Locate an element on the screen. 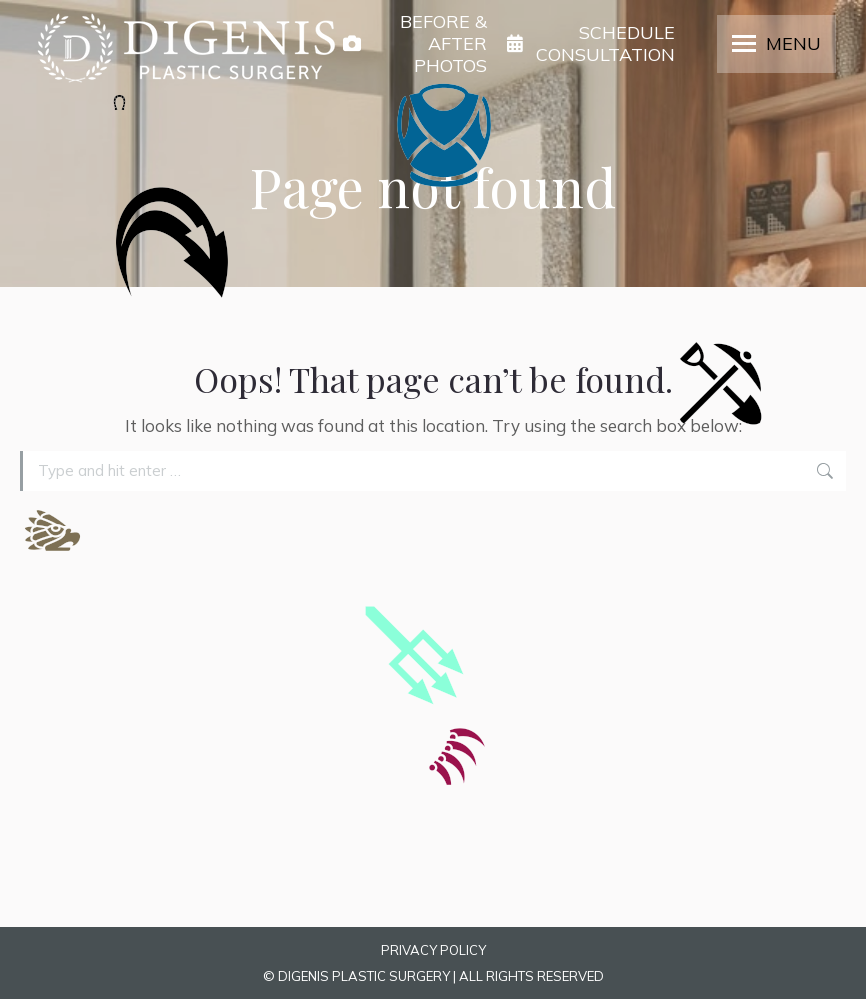  select the trident weapon is located at coordinates (414, 655).